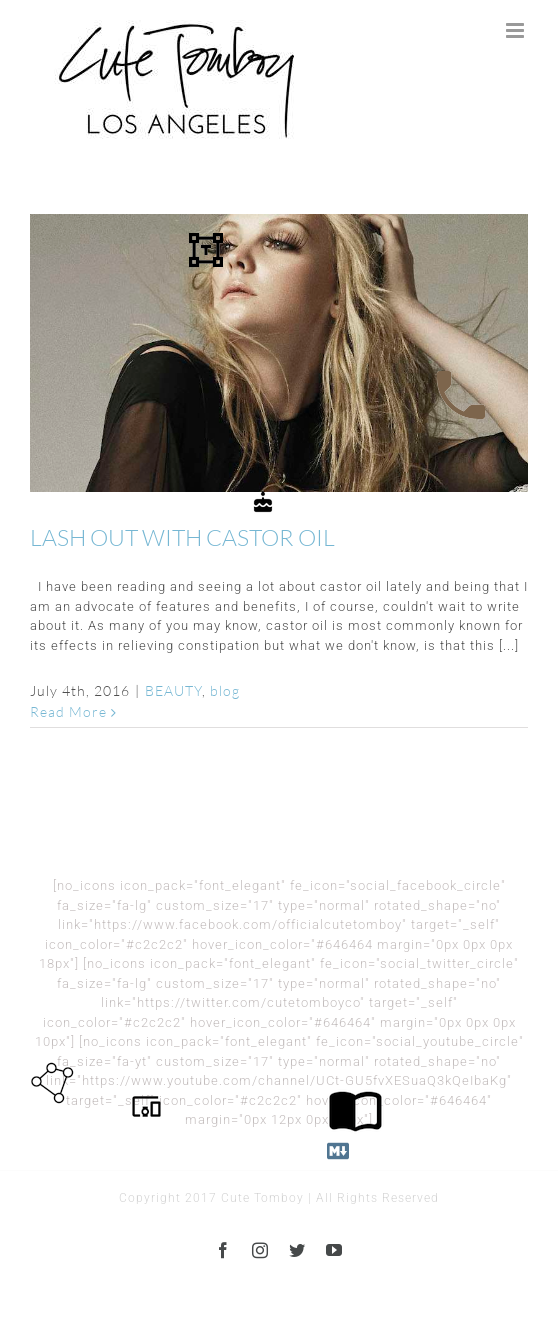 The height and width of the screenshot is (1339, 558). I want to click on view birthday or celebration events, so click(263, 502).